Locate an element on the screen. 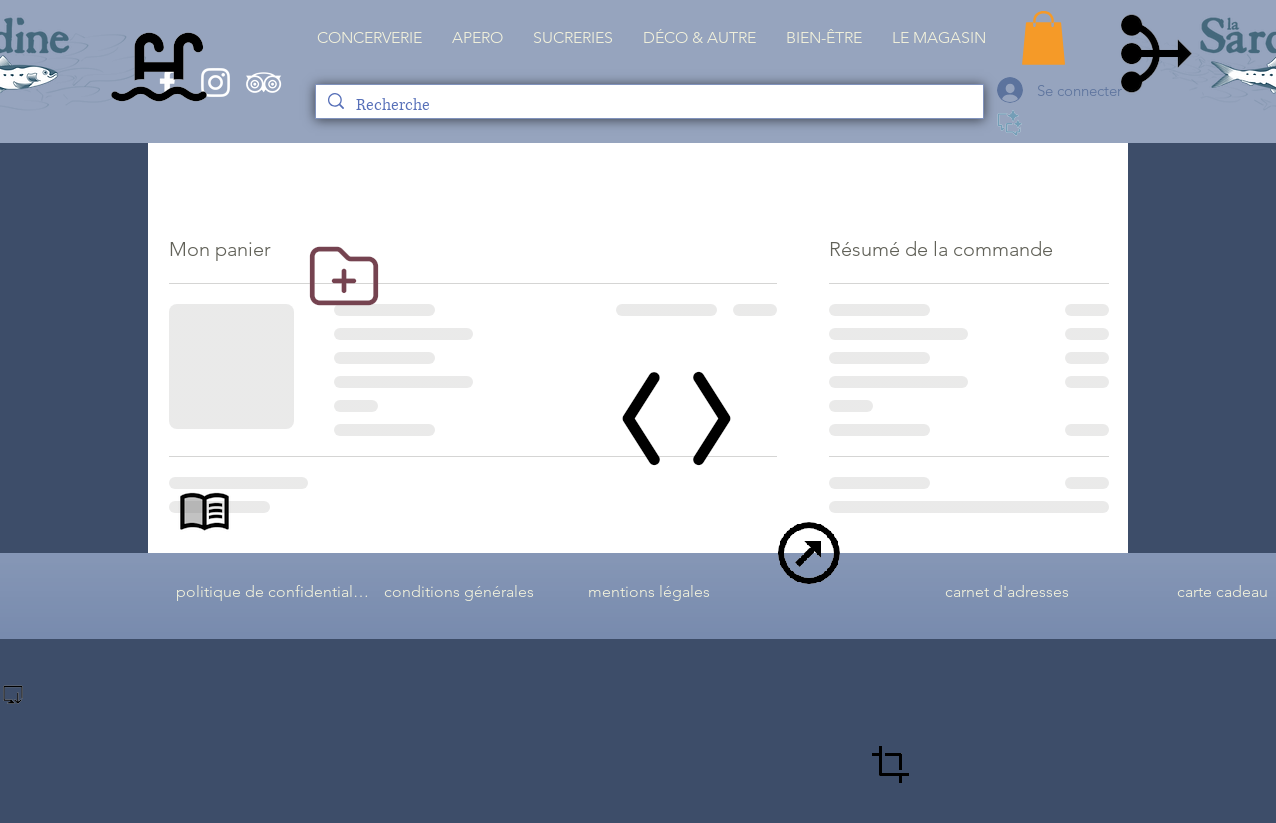  open link in new window or external site is located at coordinates (809, 553).